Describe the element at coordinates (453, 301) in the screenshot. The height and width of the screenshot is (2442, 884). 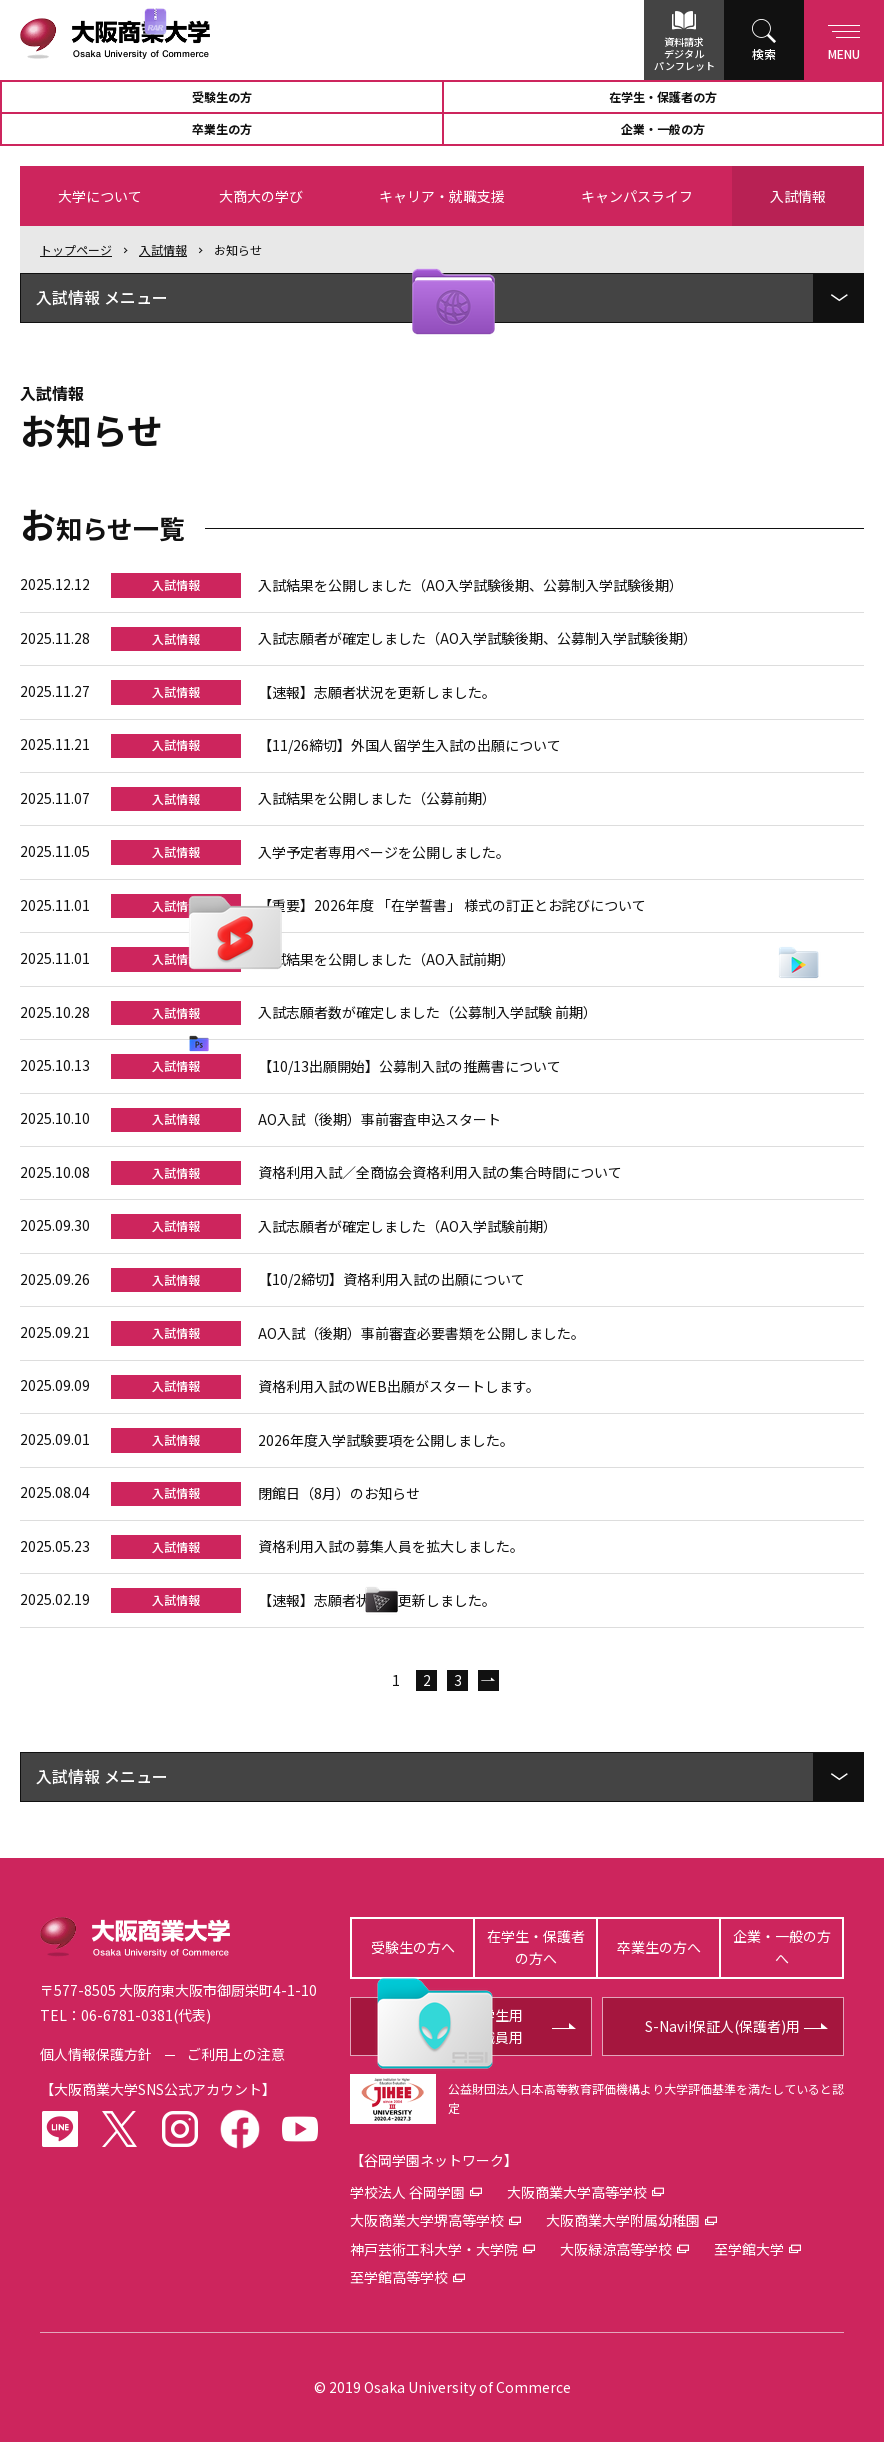
I see `folder containing html or web development files` at that location.